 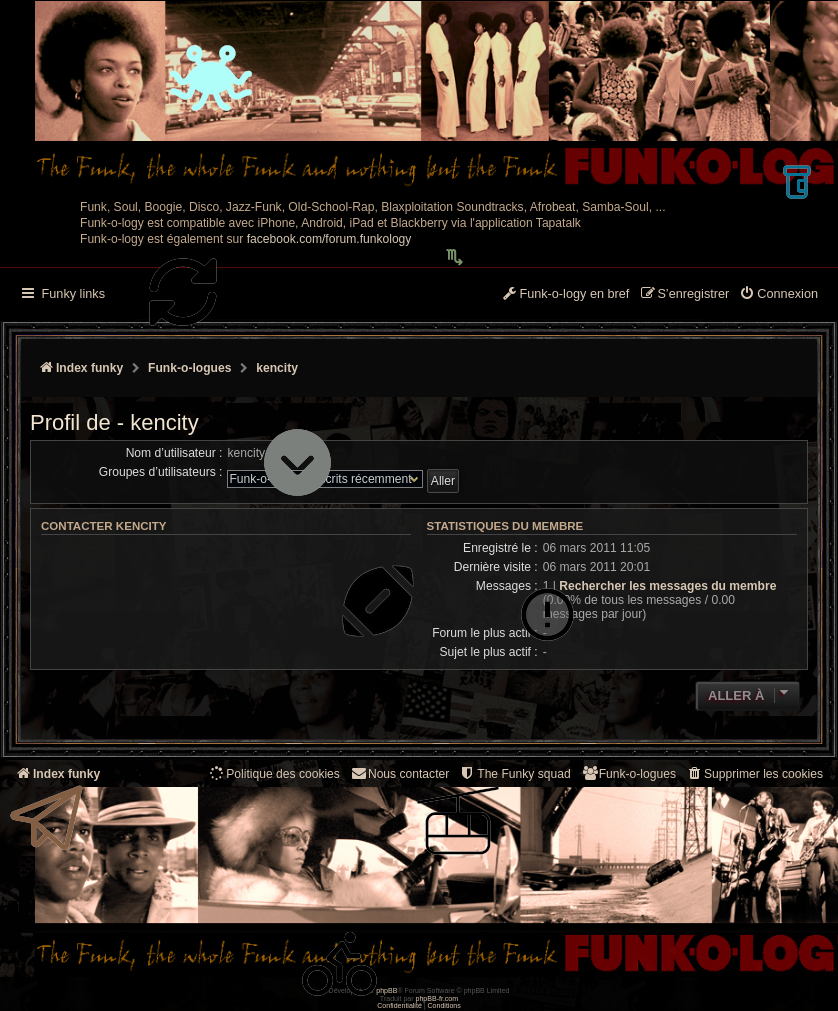 What do you see at coordinates (797, 182) in the screenshot?
I see `view medication information` at bounding box center [797, 182].